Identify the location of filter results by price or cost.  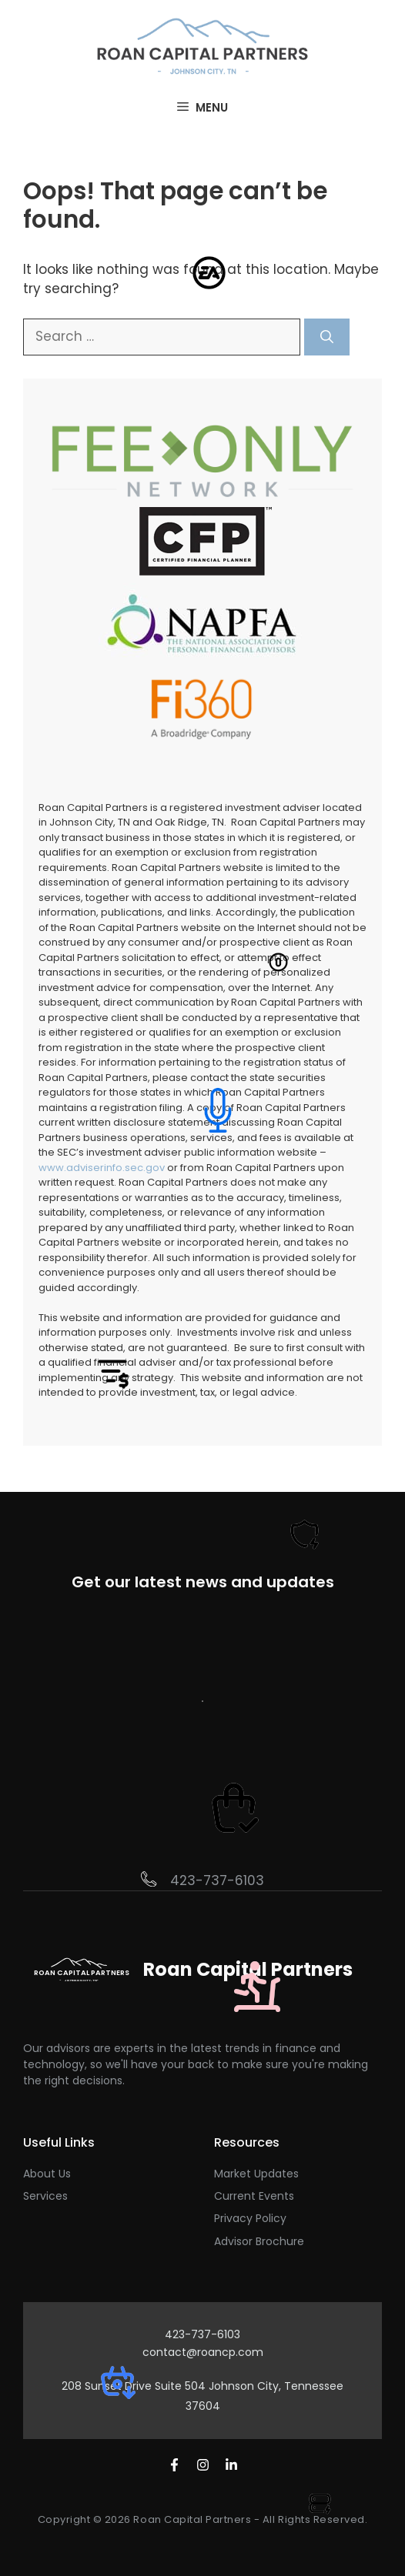
(112, 1371).